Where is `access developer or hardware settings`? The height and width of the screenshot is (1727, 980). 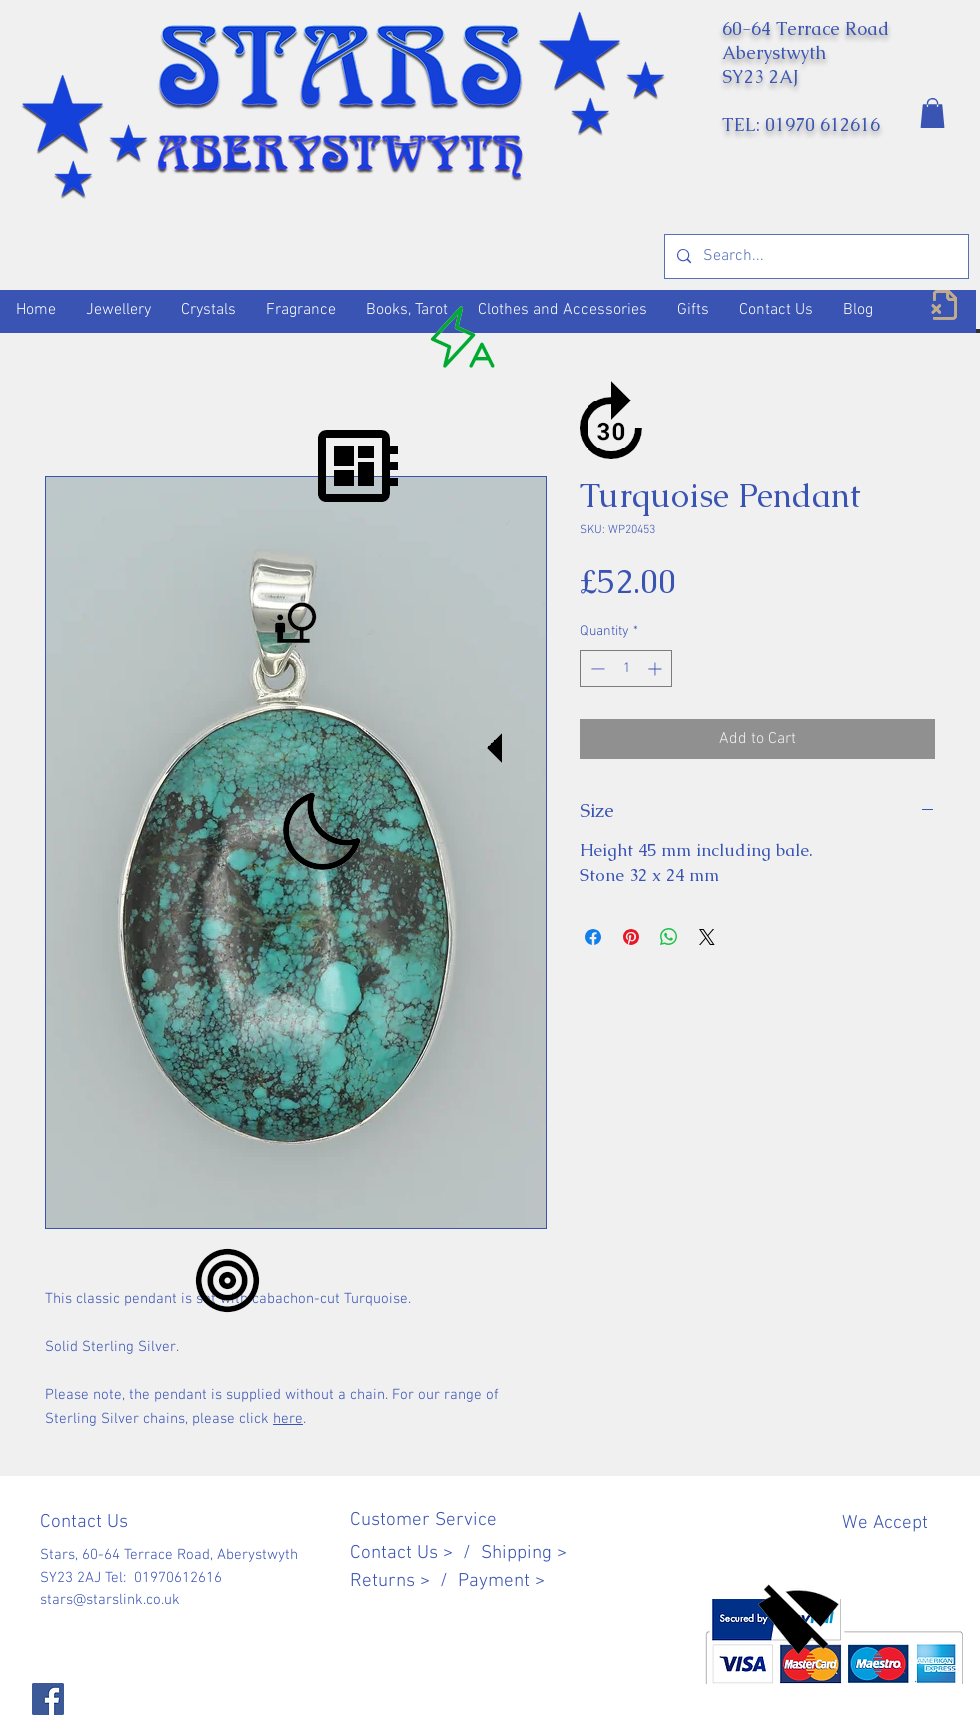 access developer or hardware settings is located at coordinates (358, 466).